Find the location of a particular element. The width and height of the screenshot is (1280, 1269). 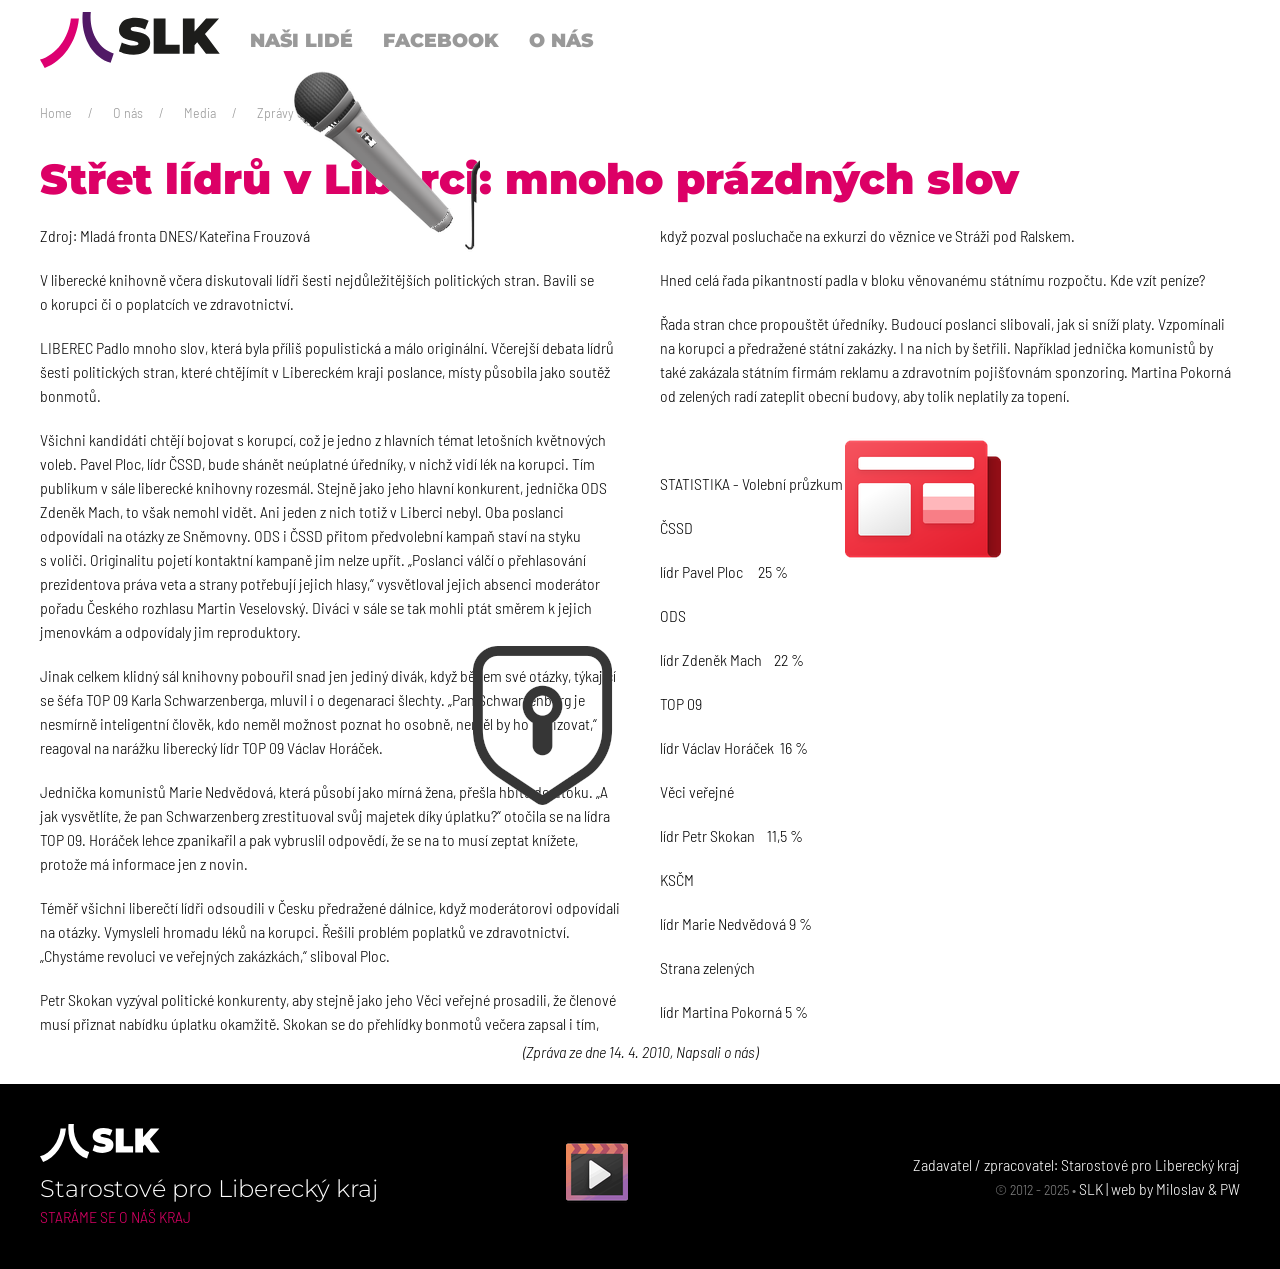

open the tv or video streaming app is located at coordinates (597, 1172).